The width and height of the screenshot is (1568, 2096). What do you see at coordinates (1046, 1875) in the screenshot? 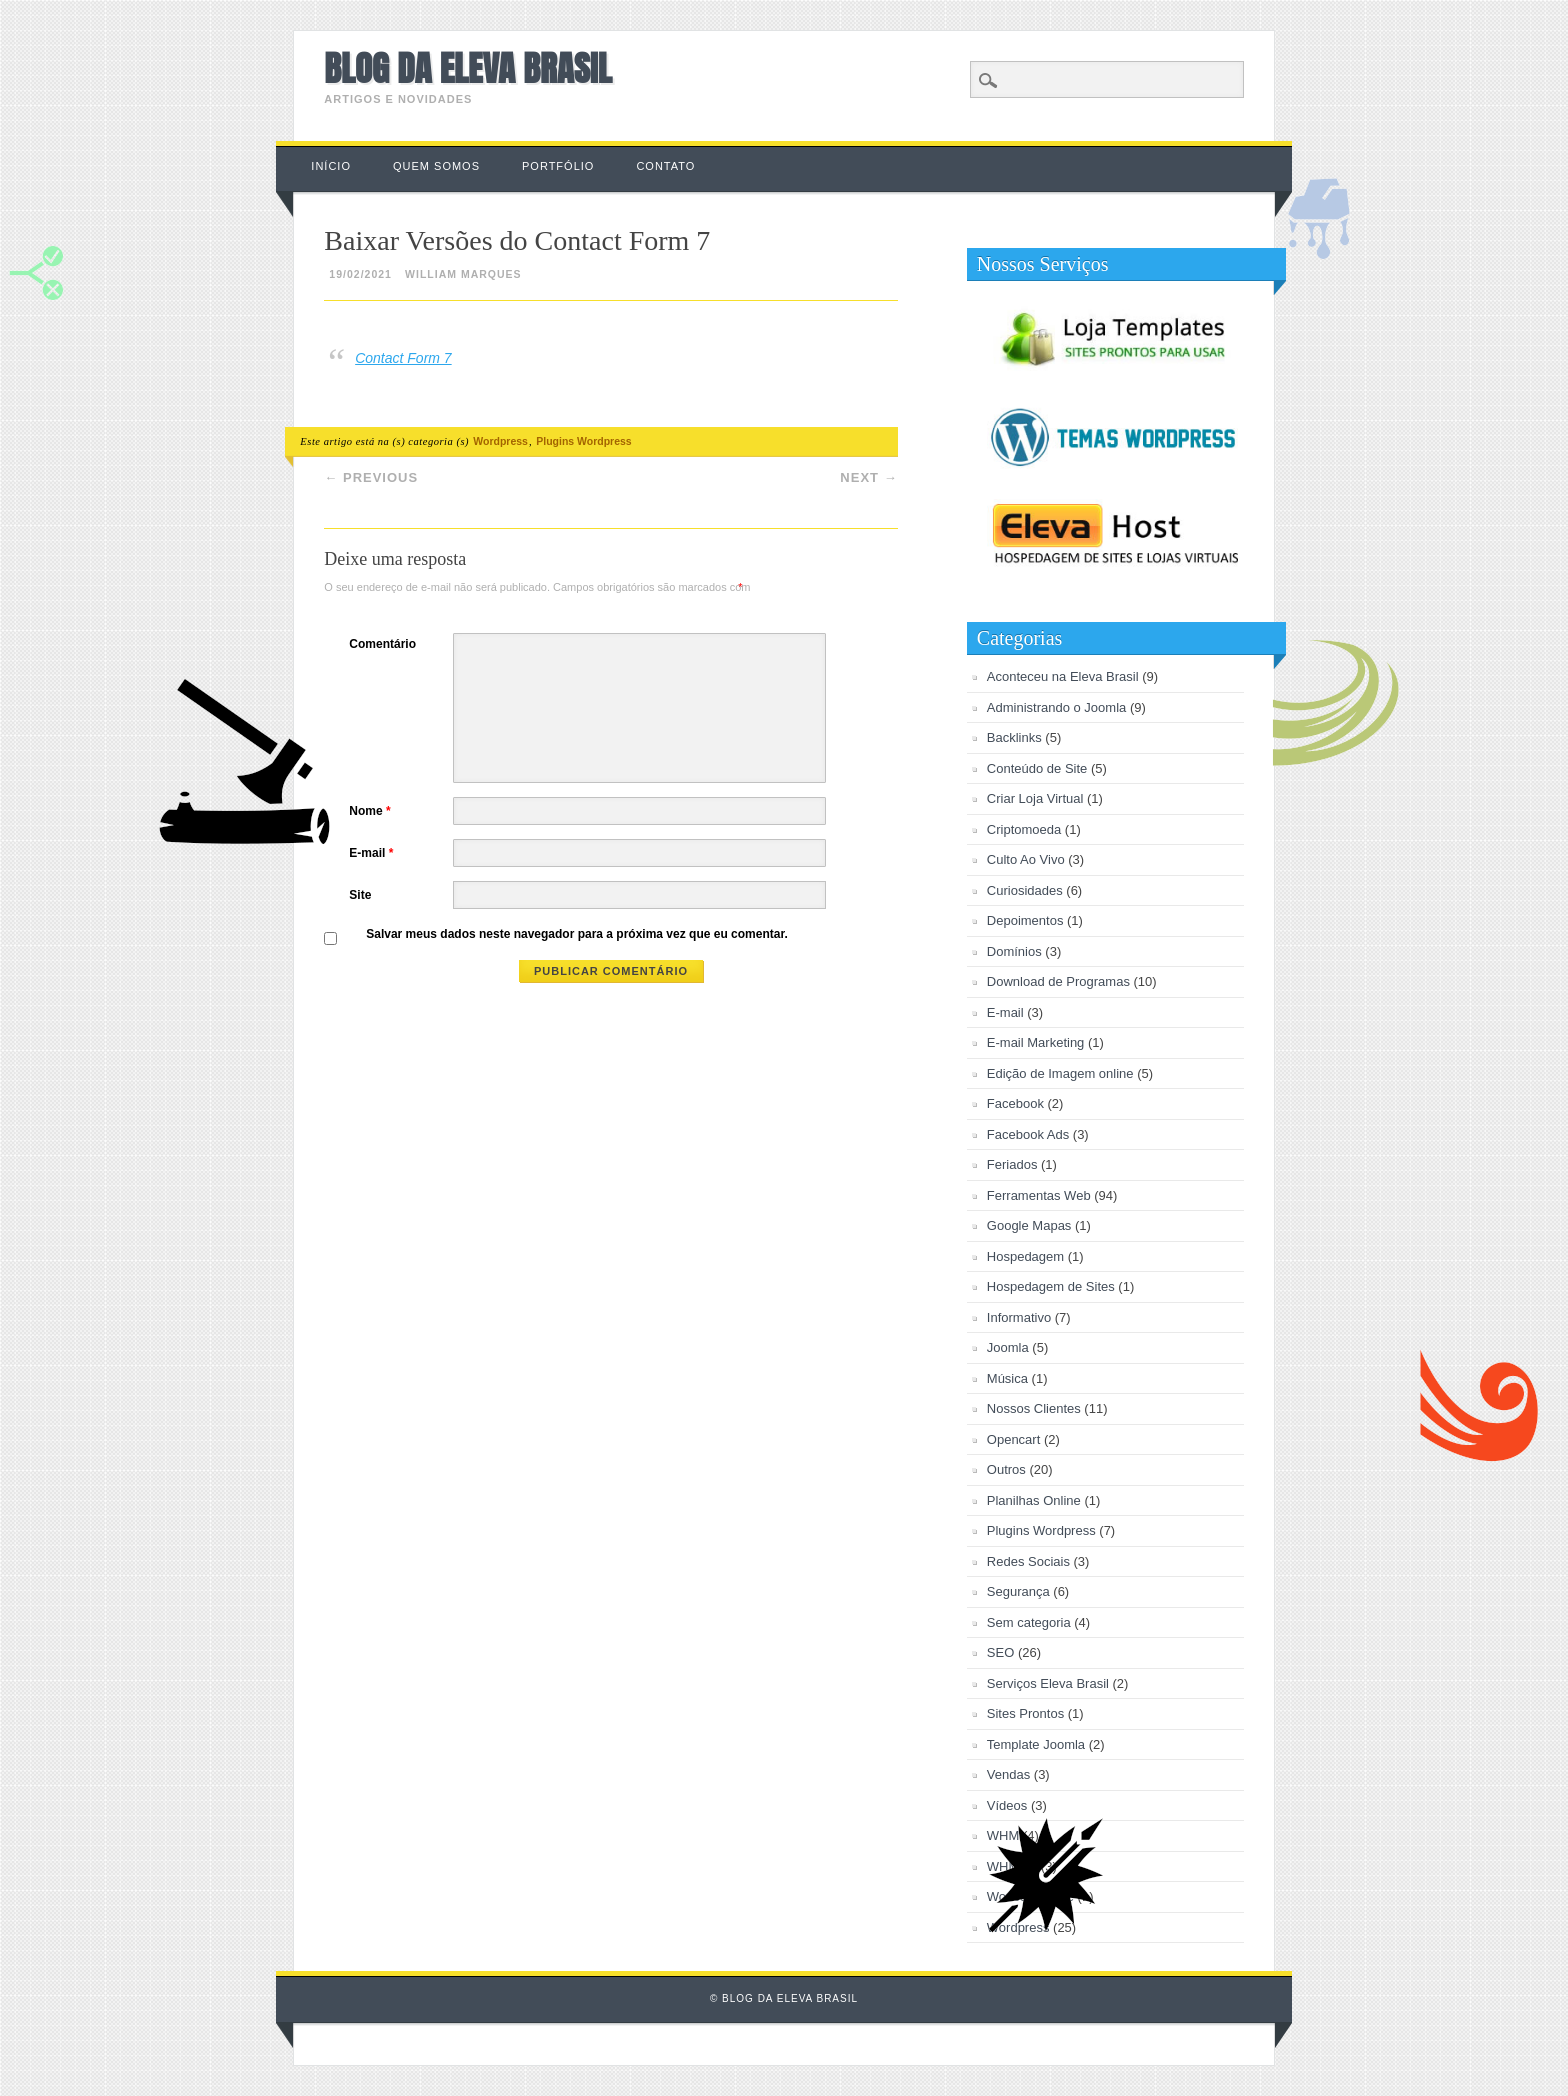
I see `sun-based weapon or solar attack ability` at bounding box center [1046, 1875].